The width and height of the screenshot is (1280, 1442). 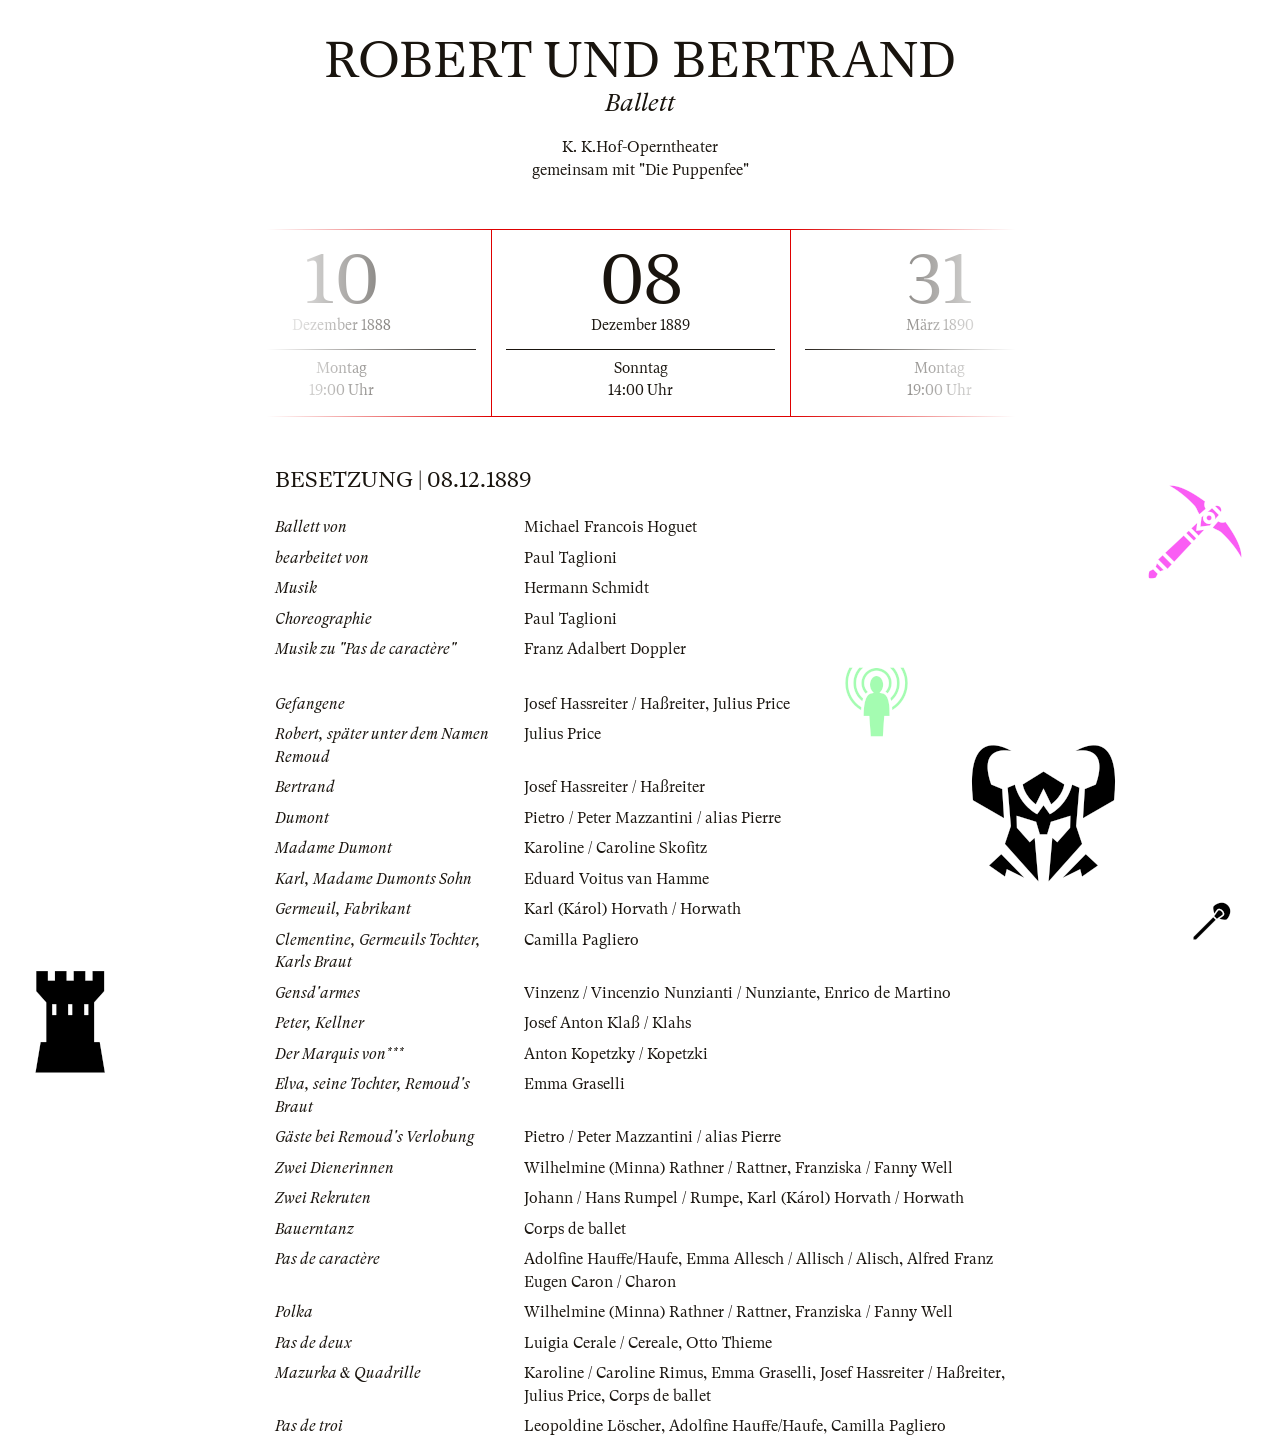 I want to click on dental examination tool icon, so click(x=1212, y=921).